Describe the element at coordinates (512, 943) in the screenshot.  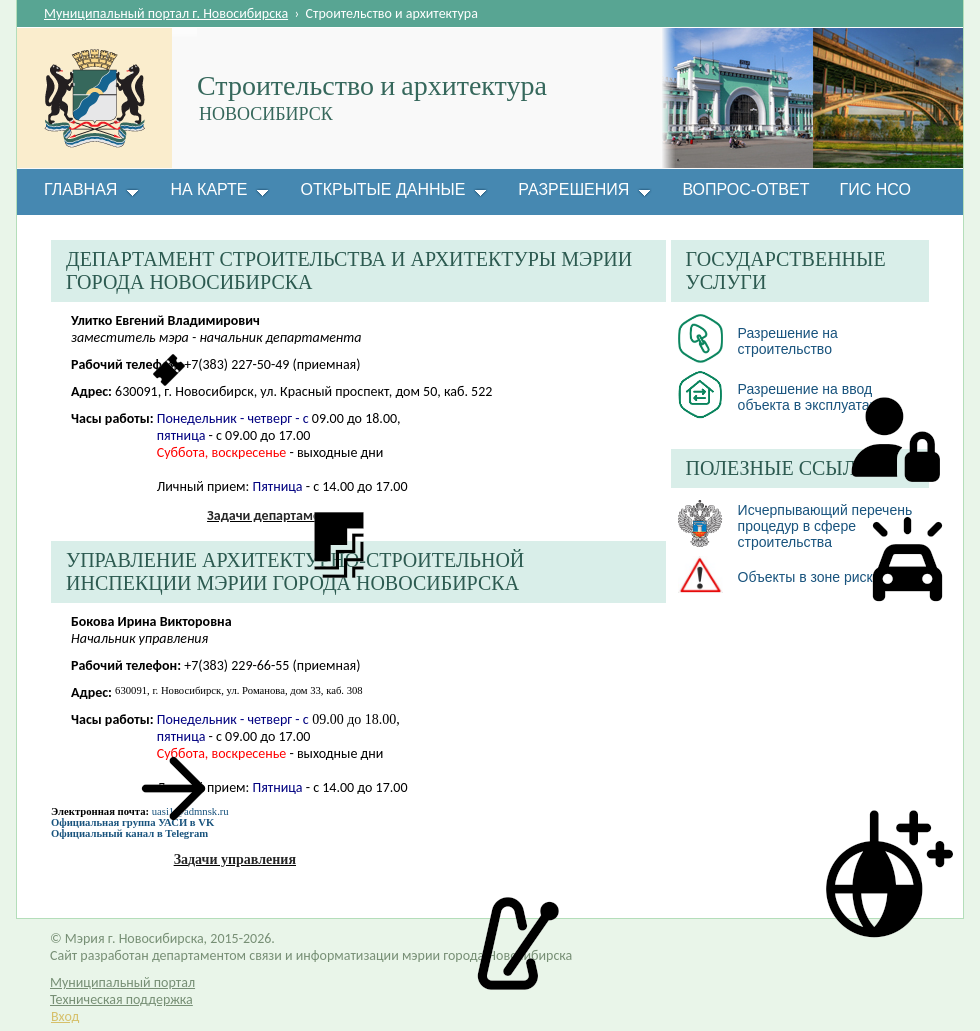
I see `adjust tempo or timing settings` at that location.